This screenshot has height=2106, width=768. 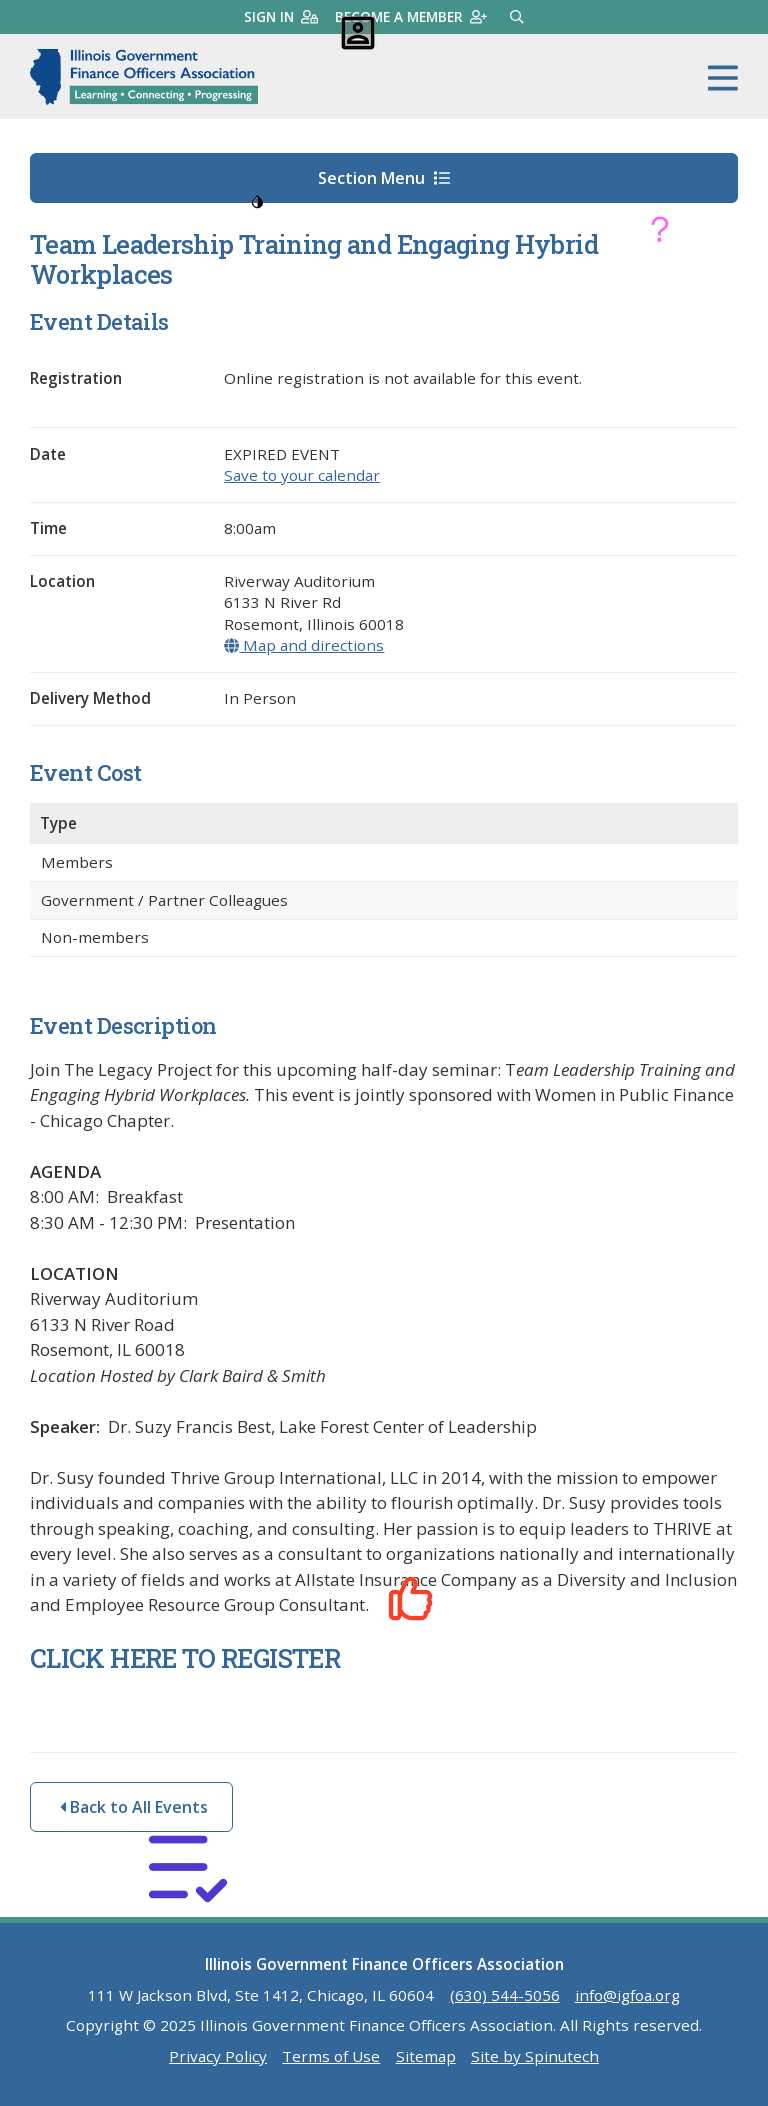 I want to click on like or upvote content, so click(x=412, y=1600).